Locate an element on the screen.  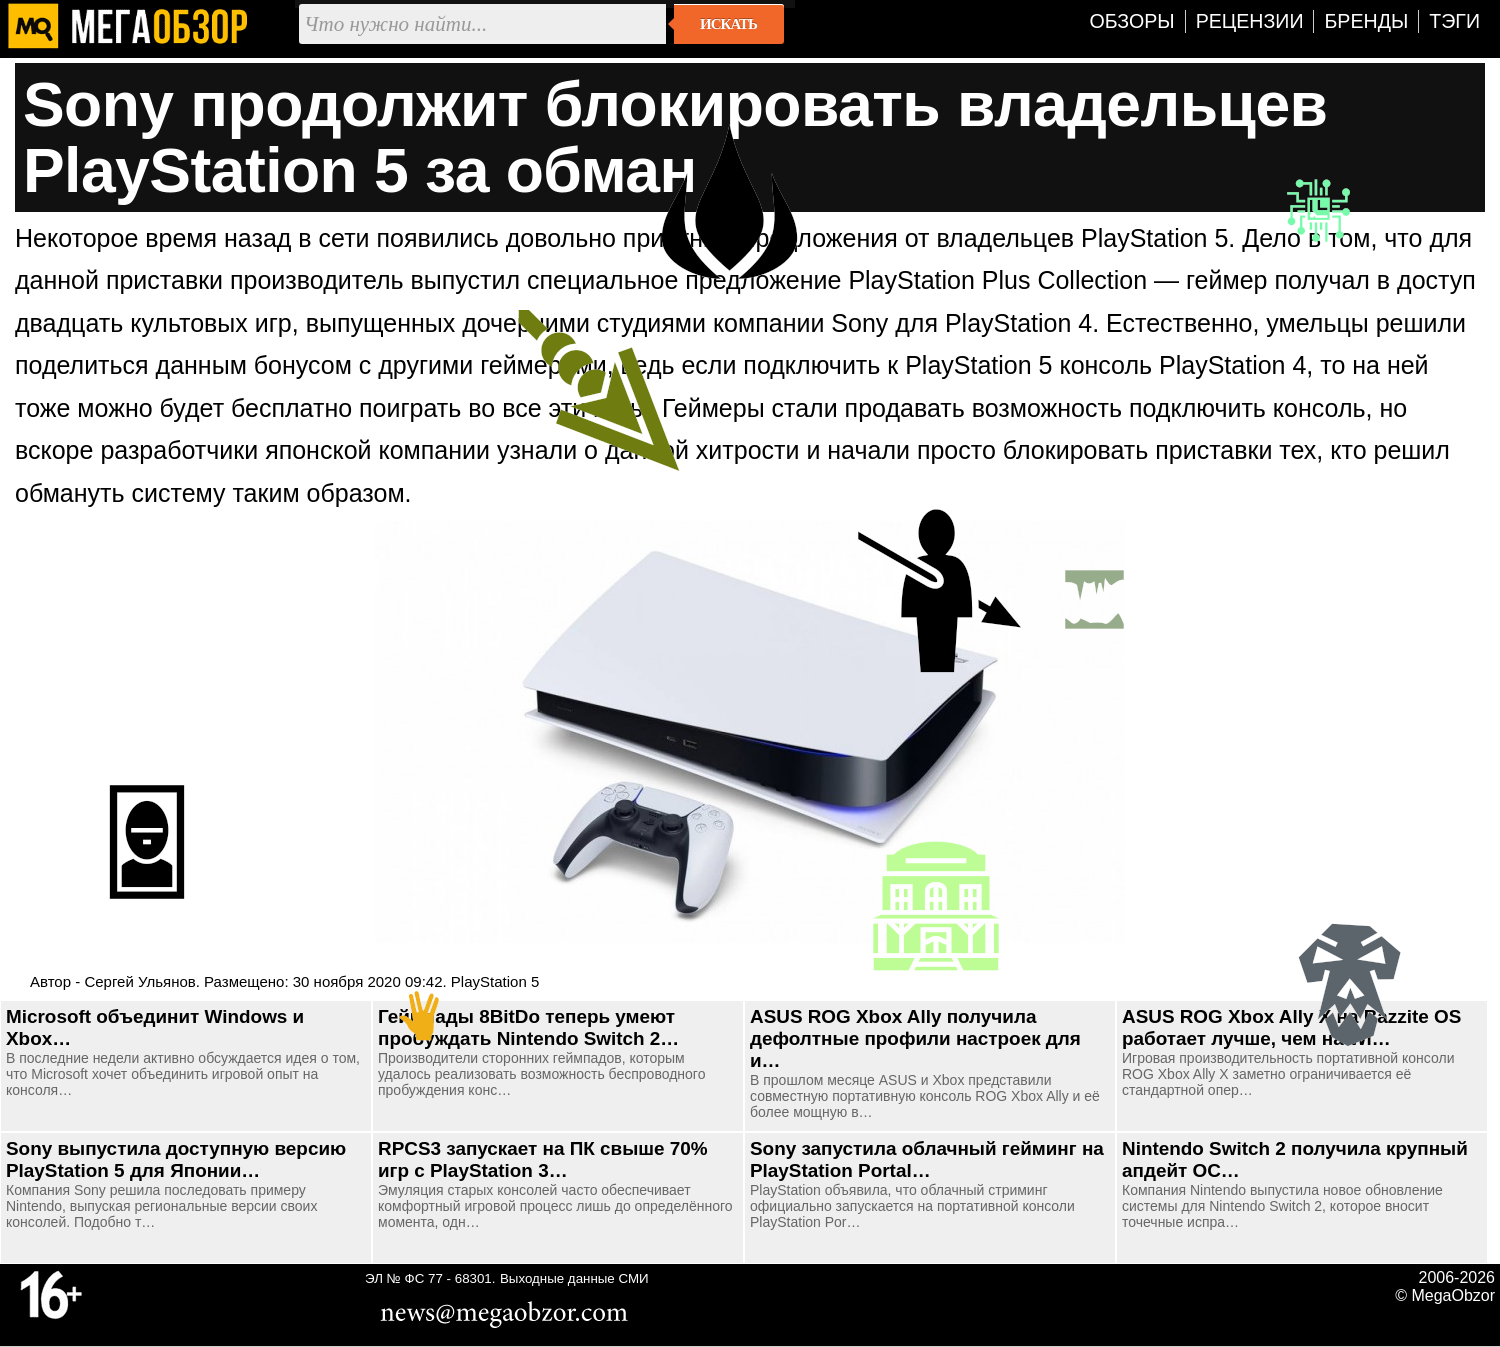
indicates a death or game over state is located at coordinates (1350, 985).